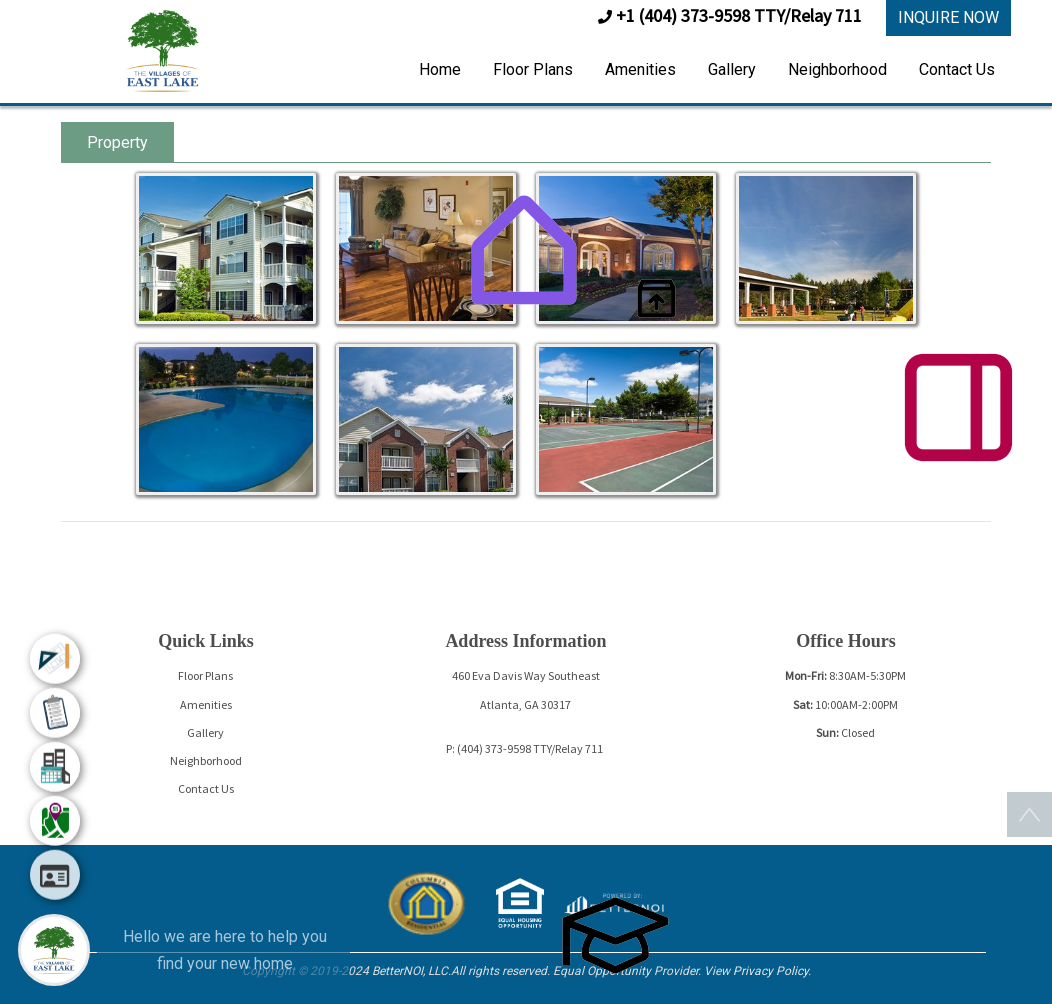 This screenshot has width=1052, height=1004. Describe the element at coordinates (524, 252) in the screenshot. I see `navigate to home screen` at that location.